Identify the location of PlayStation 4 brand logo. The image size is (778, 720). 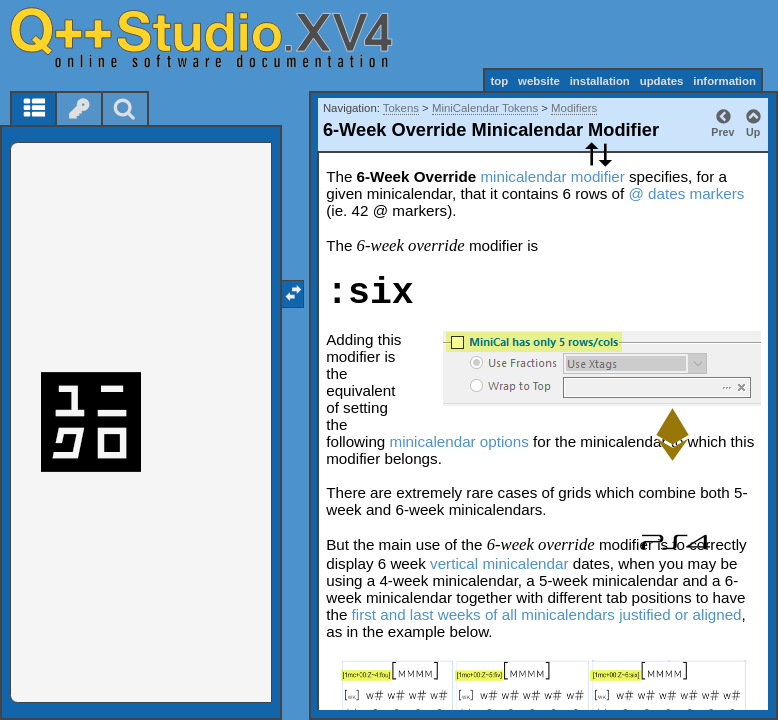
(676, 542).